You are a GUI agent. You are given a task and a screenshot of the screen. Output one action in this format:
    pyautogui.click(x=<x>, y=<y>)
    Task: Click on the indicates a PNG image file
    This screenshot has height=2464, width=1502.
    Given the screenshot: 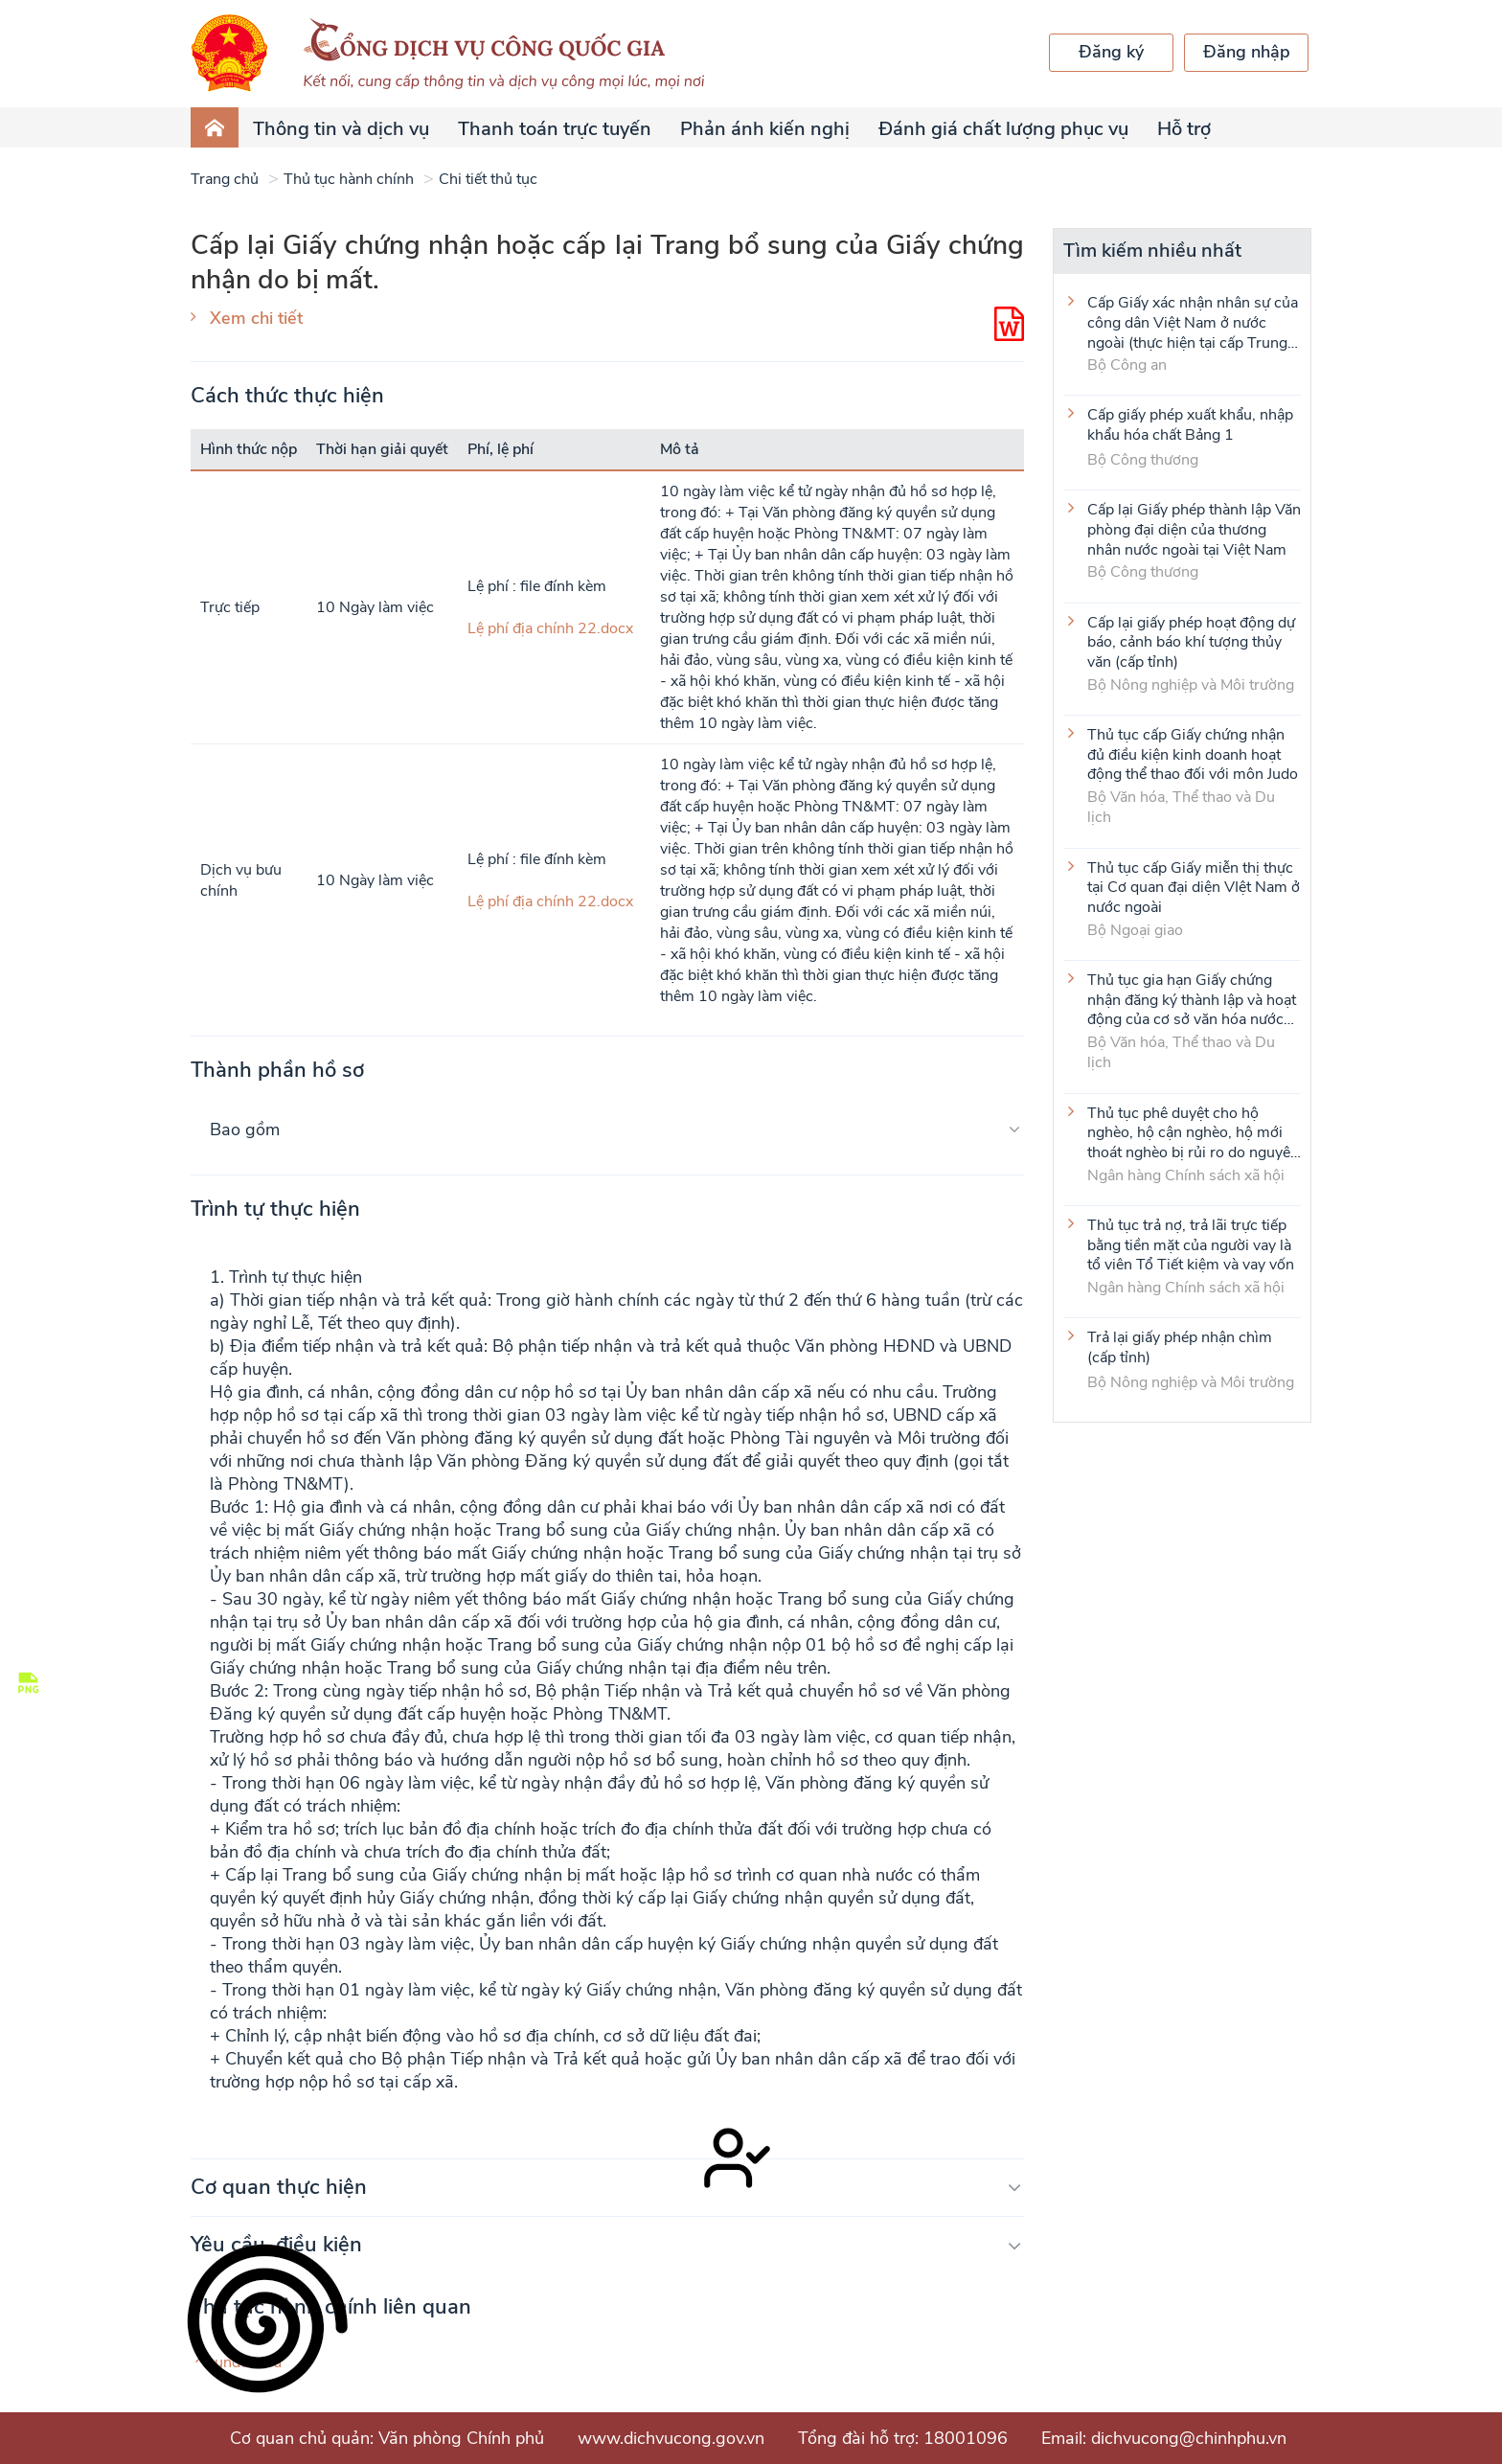 What is the action you would take?
    pyautogui.click(x=28, y=1683)
    